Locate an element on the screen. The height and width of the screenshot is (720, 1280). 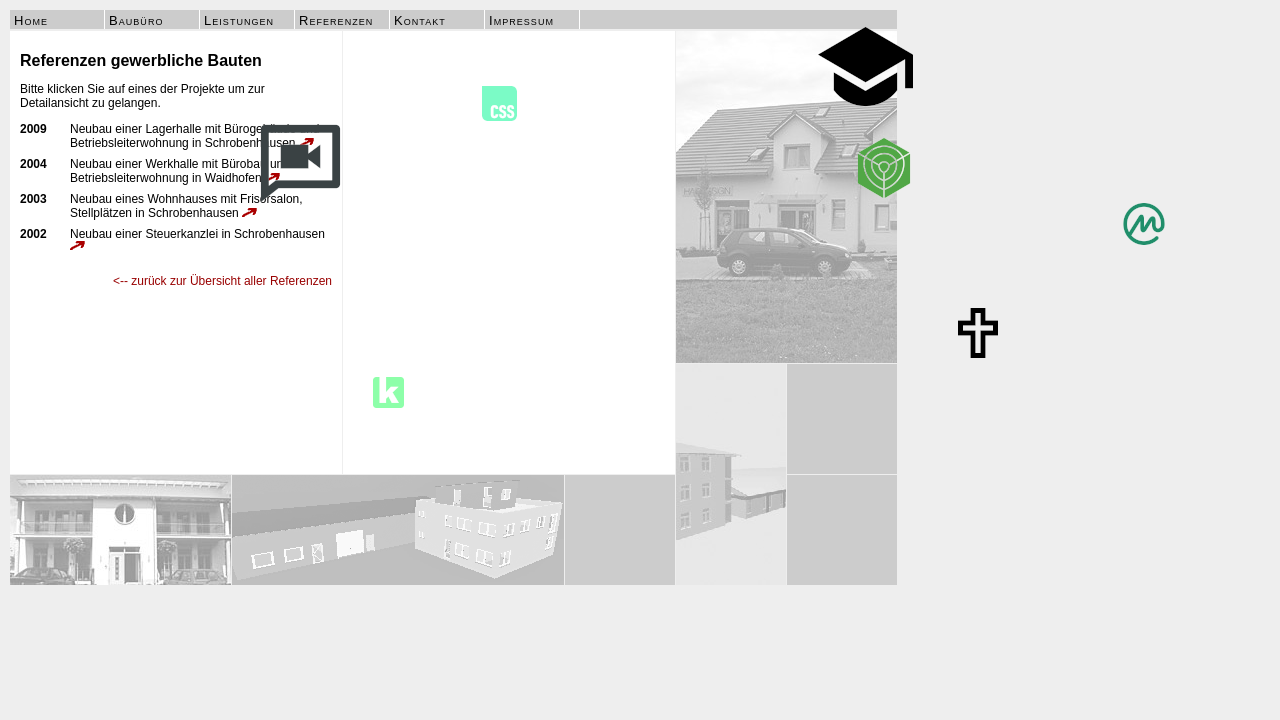
open the Infomaniak app or service is located at coordinates (388, 392).